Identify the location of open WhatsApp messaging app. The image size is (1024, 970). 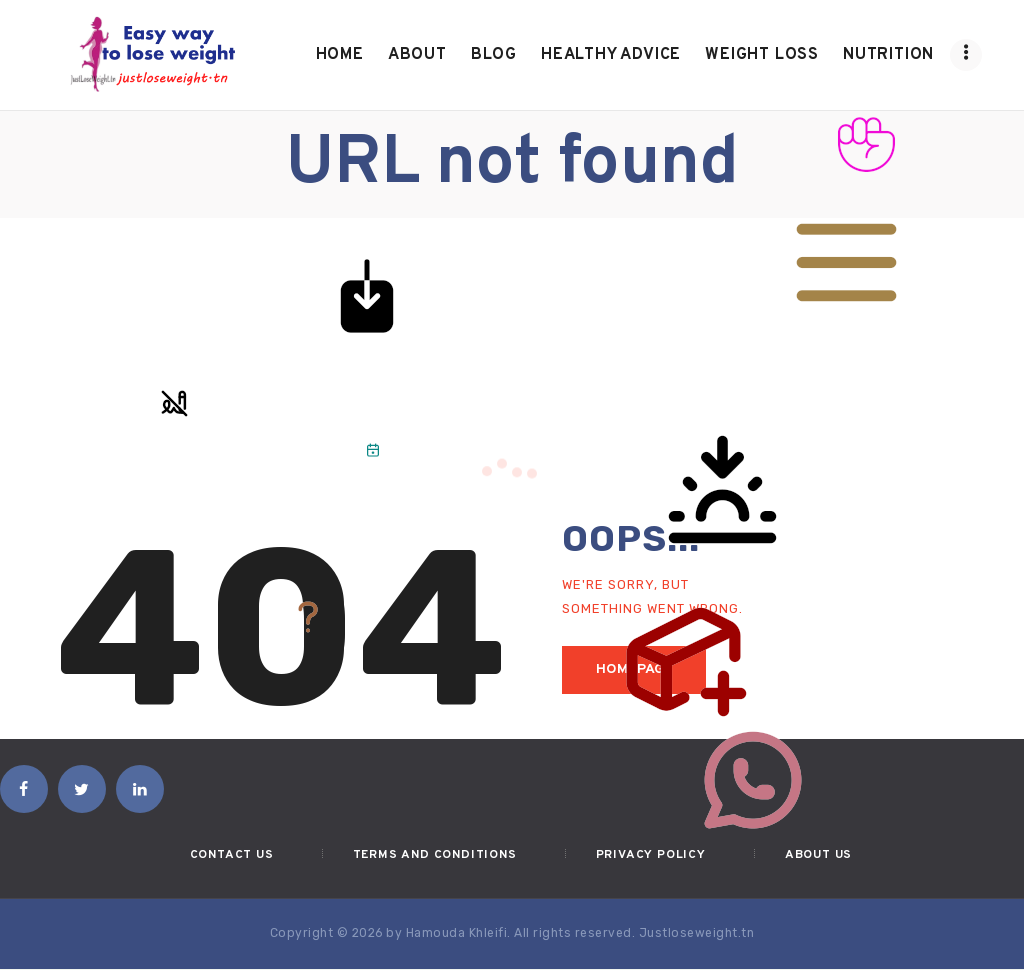
(753, 780).